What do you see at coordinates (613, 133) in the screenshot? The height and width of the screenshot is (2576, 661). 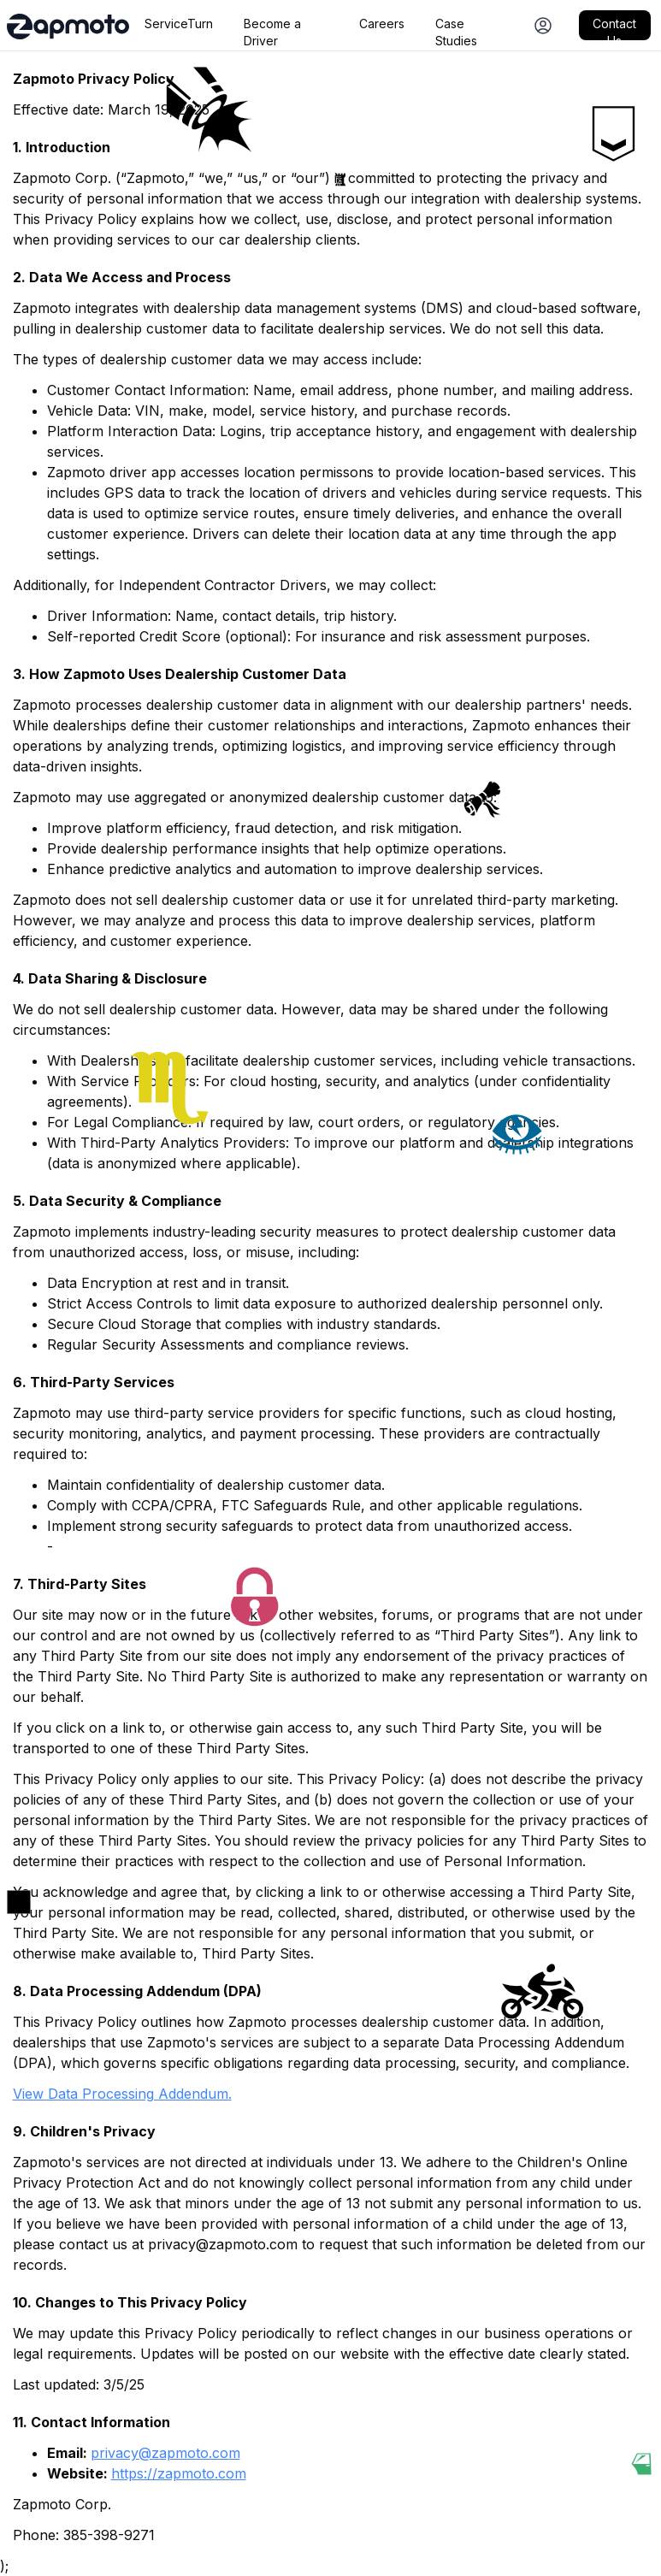 I see `indicates rank 1 or lowest tier status` at bounding box center [613, 133].